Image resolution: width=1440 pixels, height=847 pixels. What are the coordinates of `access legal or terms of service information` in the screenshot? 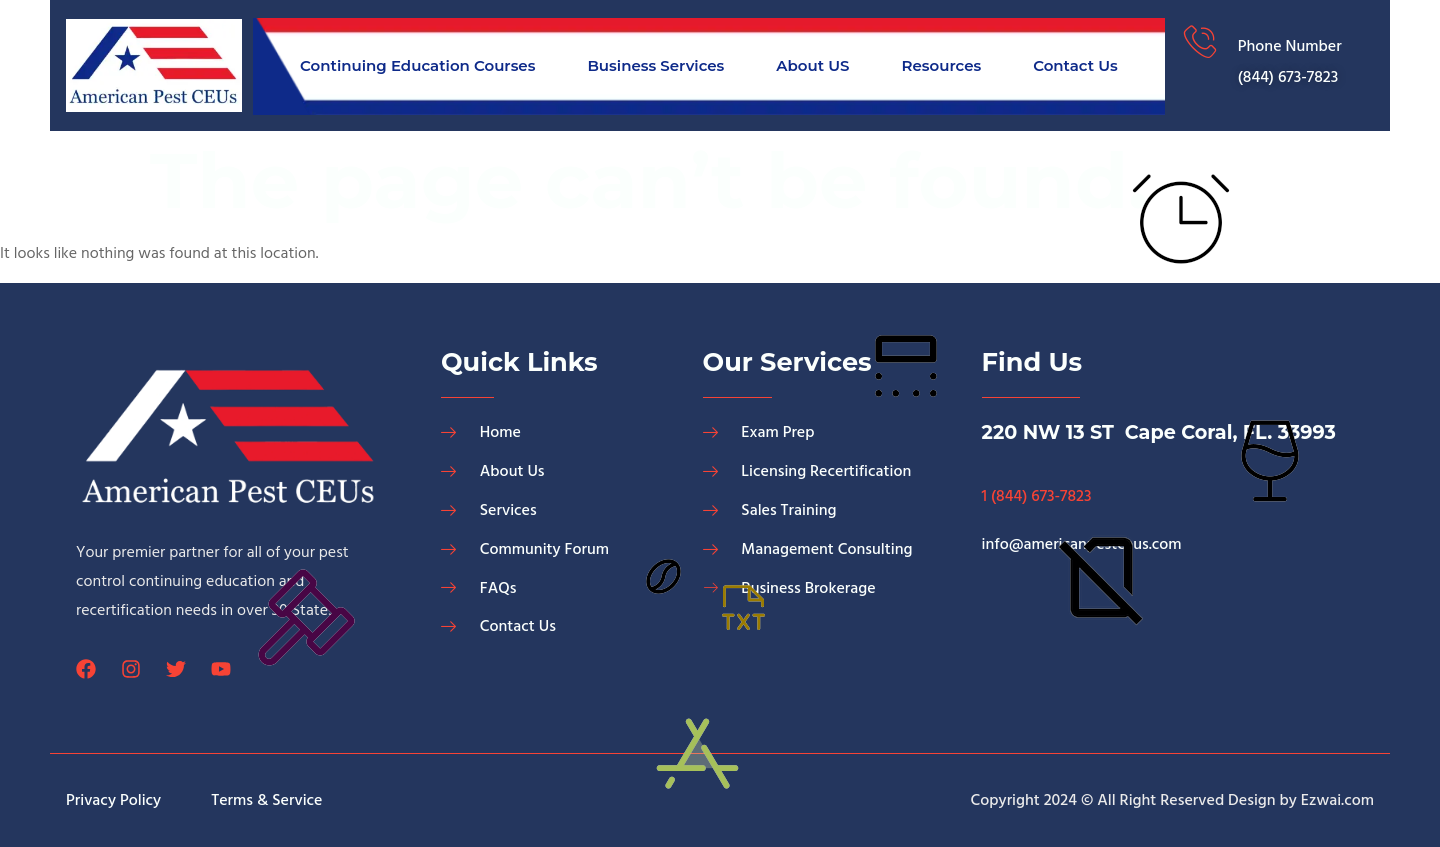 It's located at (303, 621).